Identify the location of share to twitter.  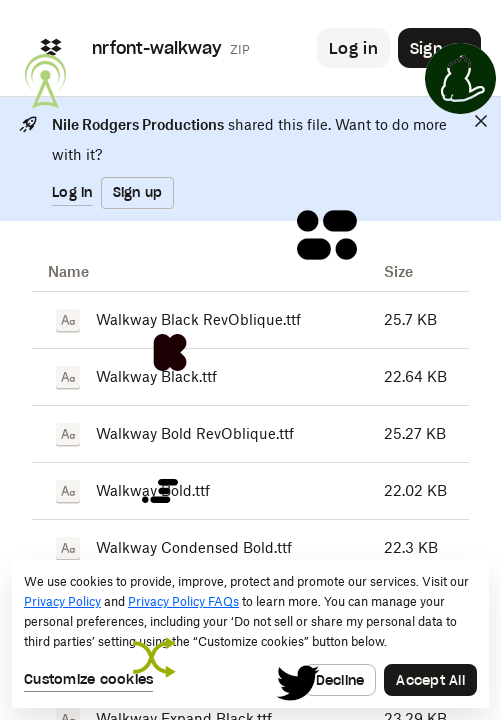
(298, 683).